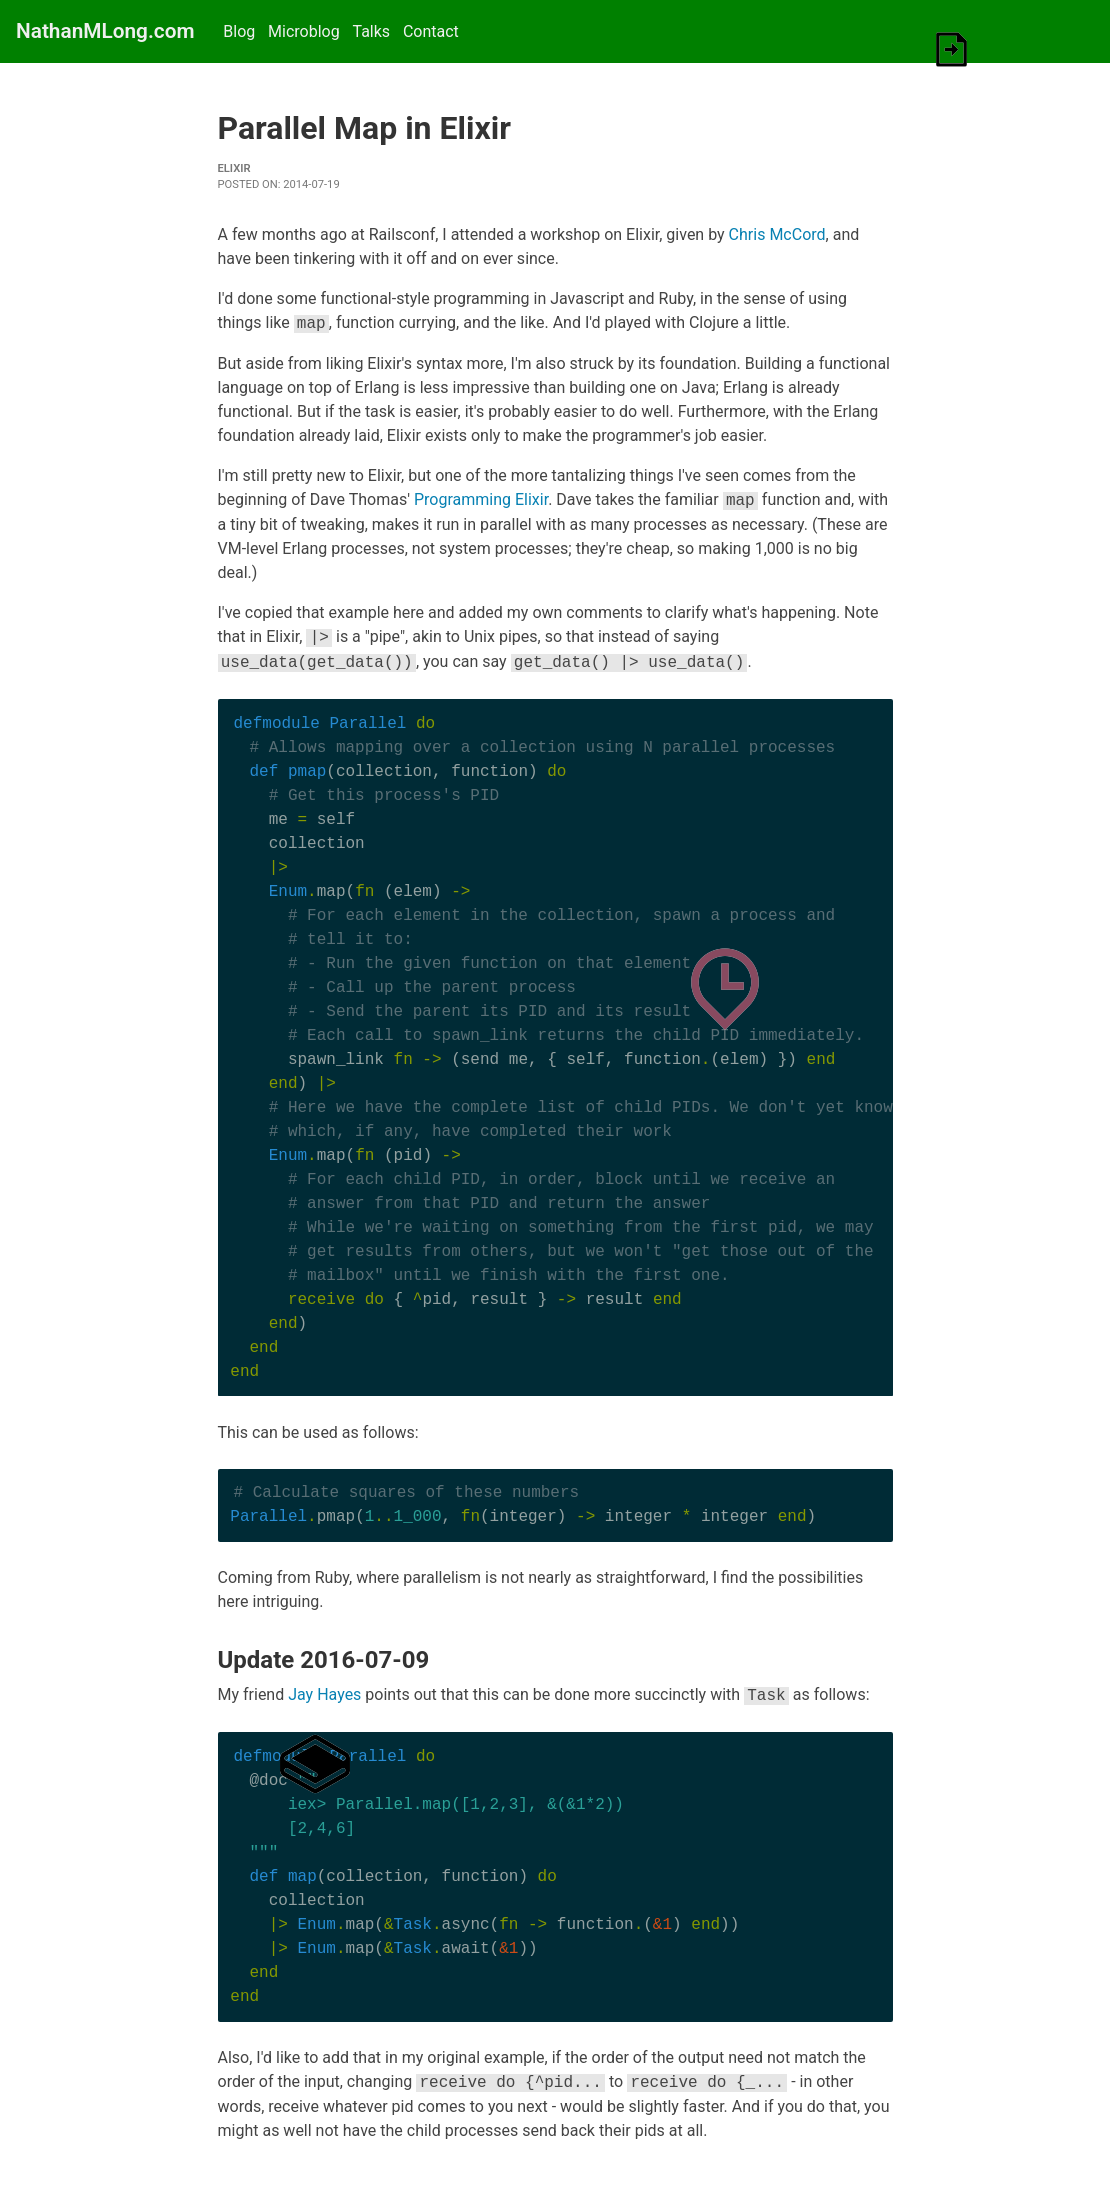  I want to click on transfer or export a file, so click(951, 49).